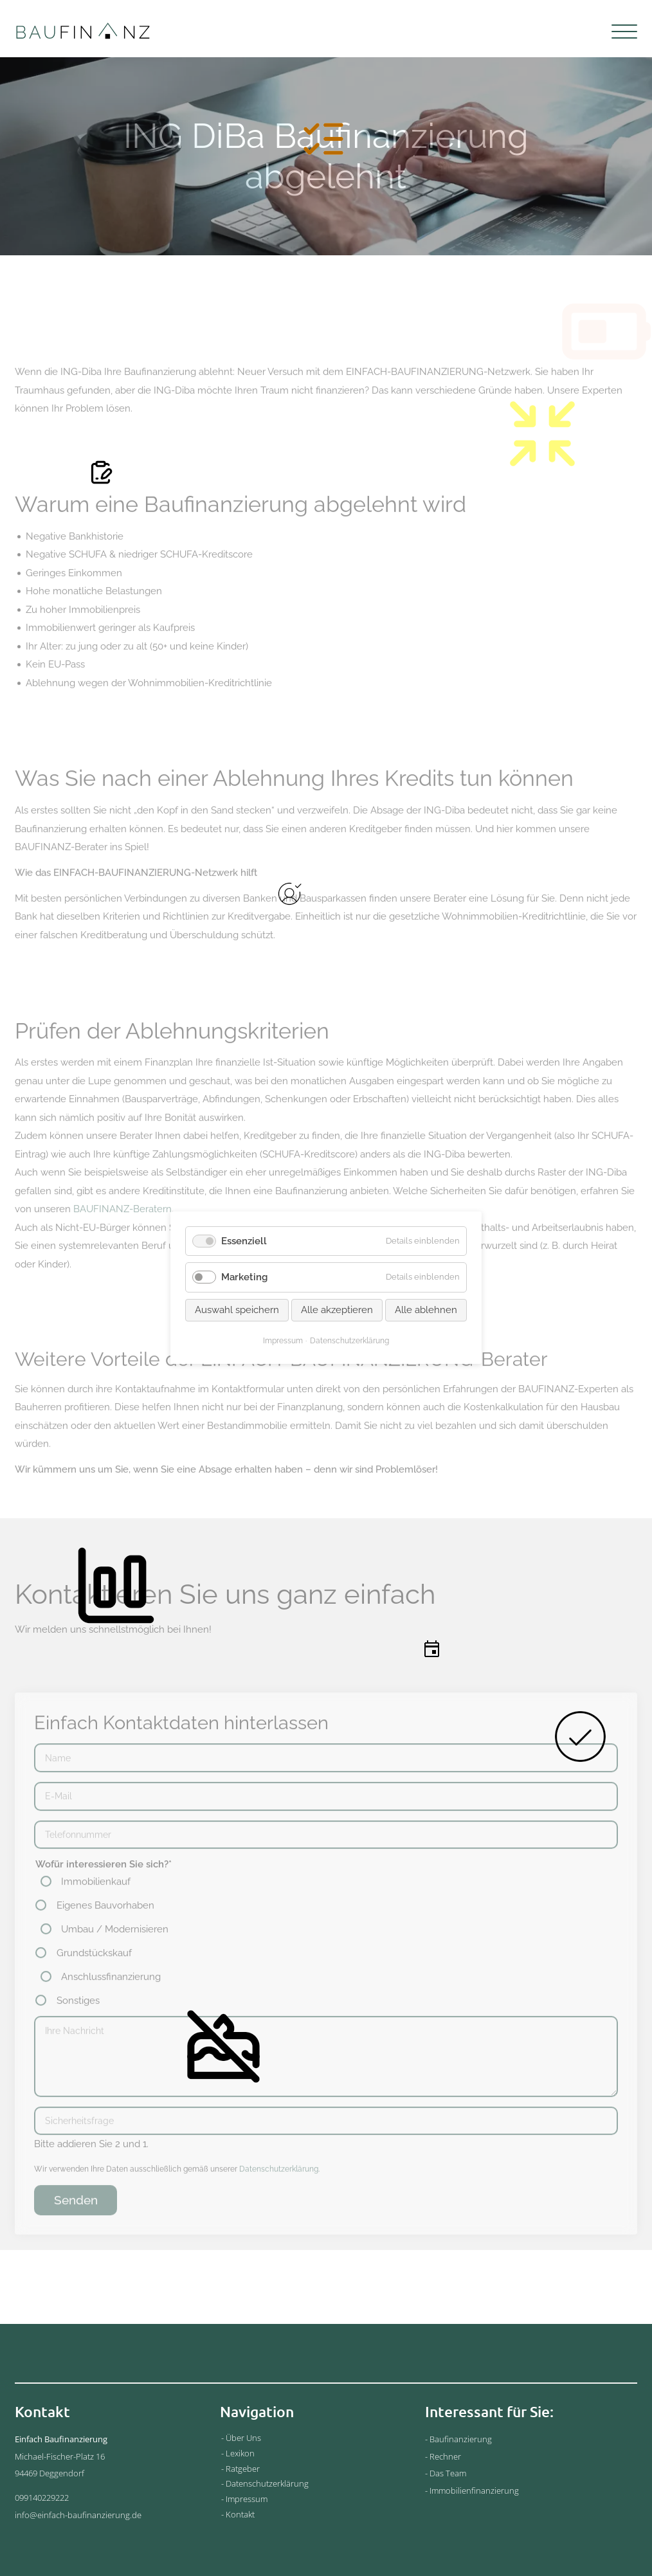  Describe the element at coordinates (542, 433) in the screenshot. I see `minimize or reduce window size` at that location.